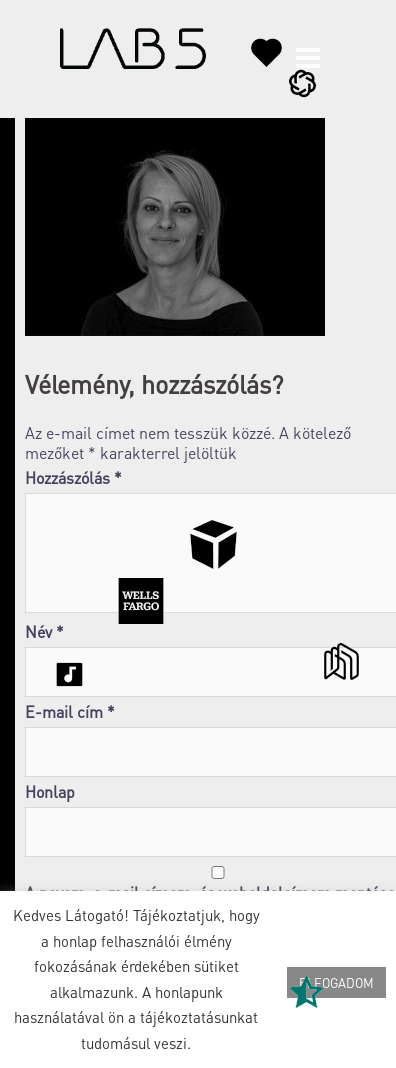  I want to click on open the Wells Fargo banking app, so click(141, 601).